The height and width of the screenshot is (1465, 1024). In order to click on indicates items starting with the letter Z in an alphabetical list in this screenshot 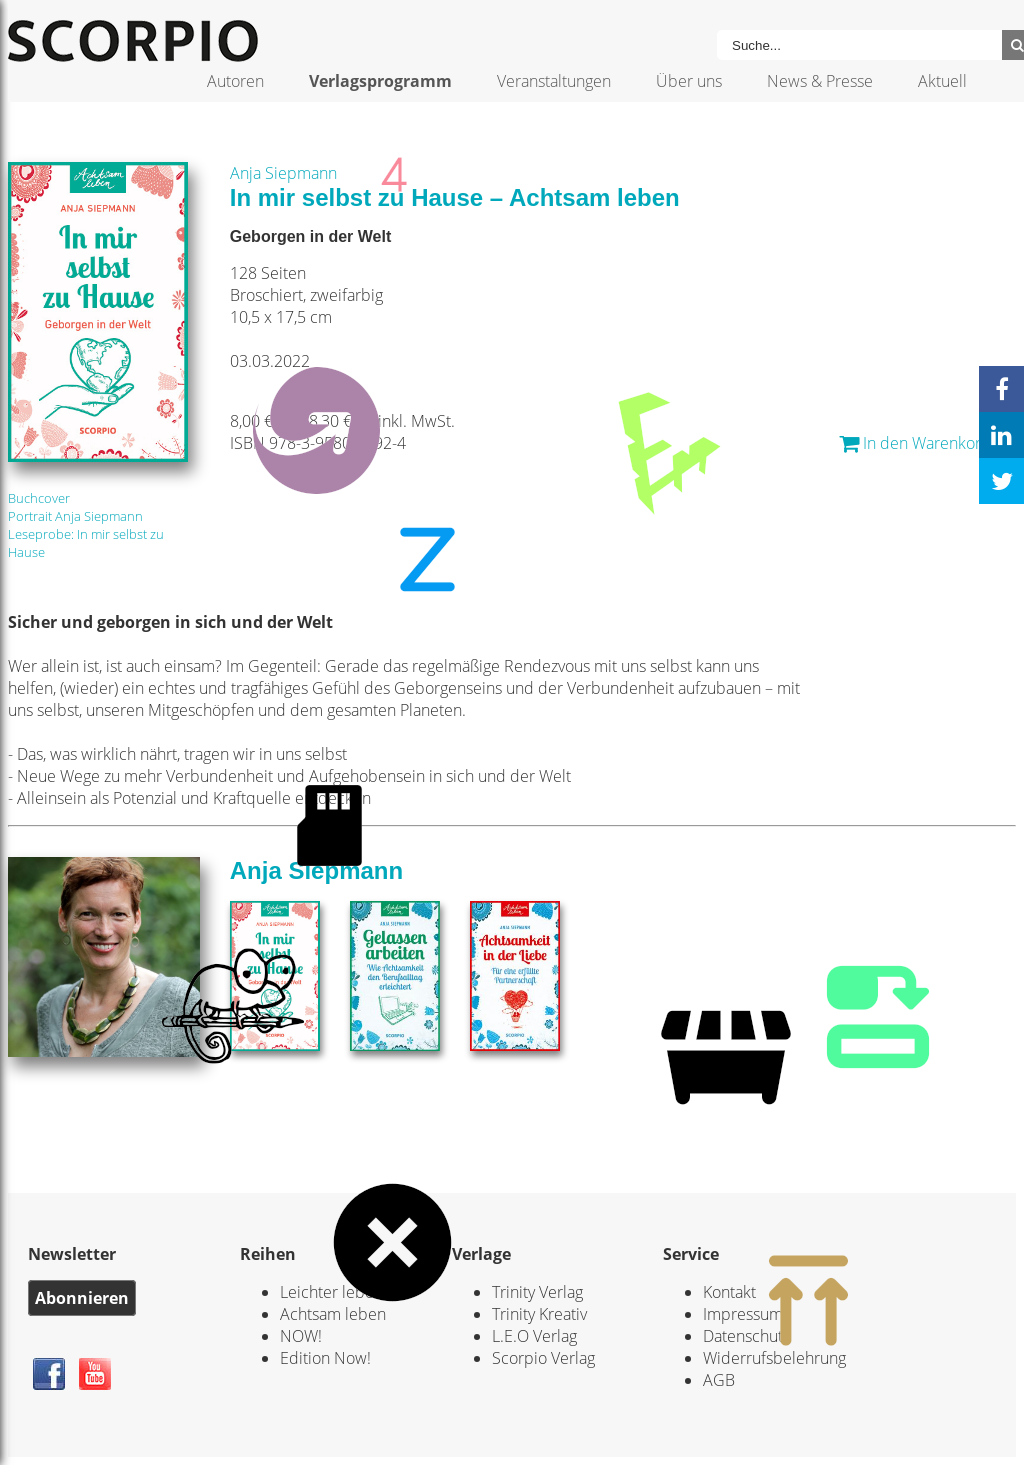, I will do `click(427, 559)`.